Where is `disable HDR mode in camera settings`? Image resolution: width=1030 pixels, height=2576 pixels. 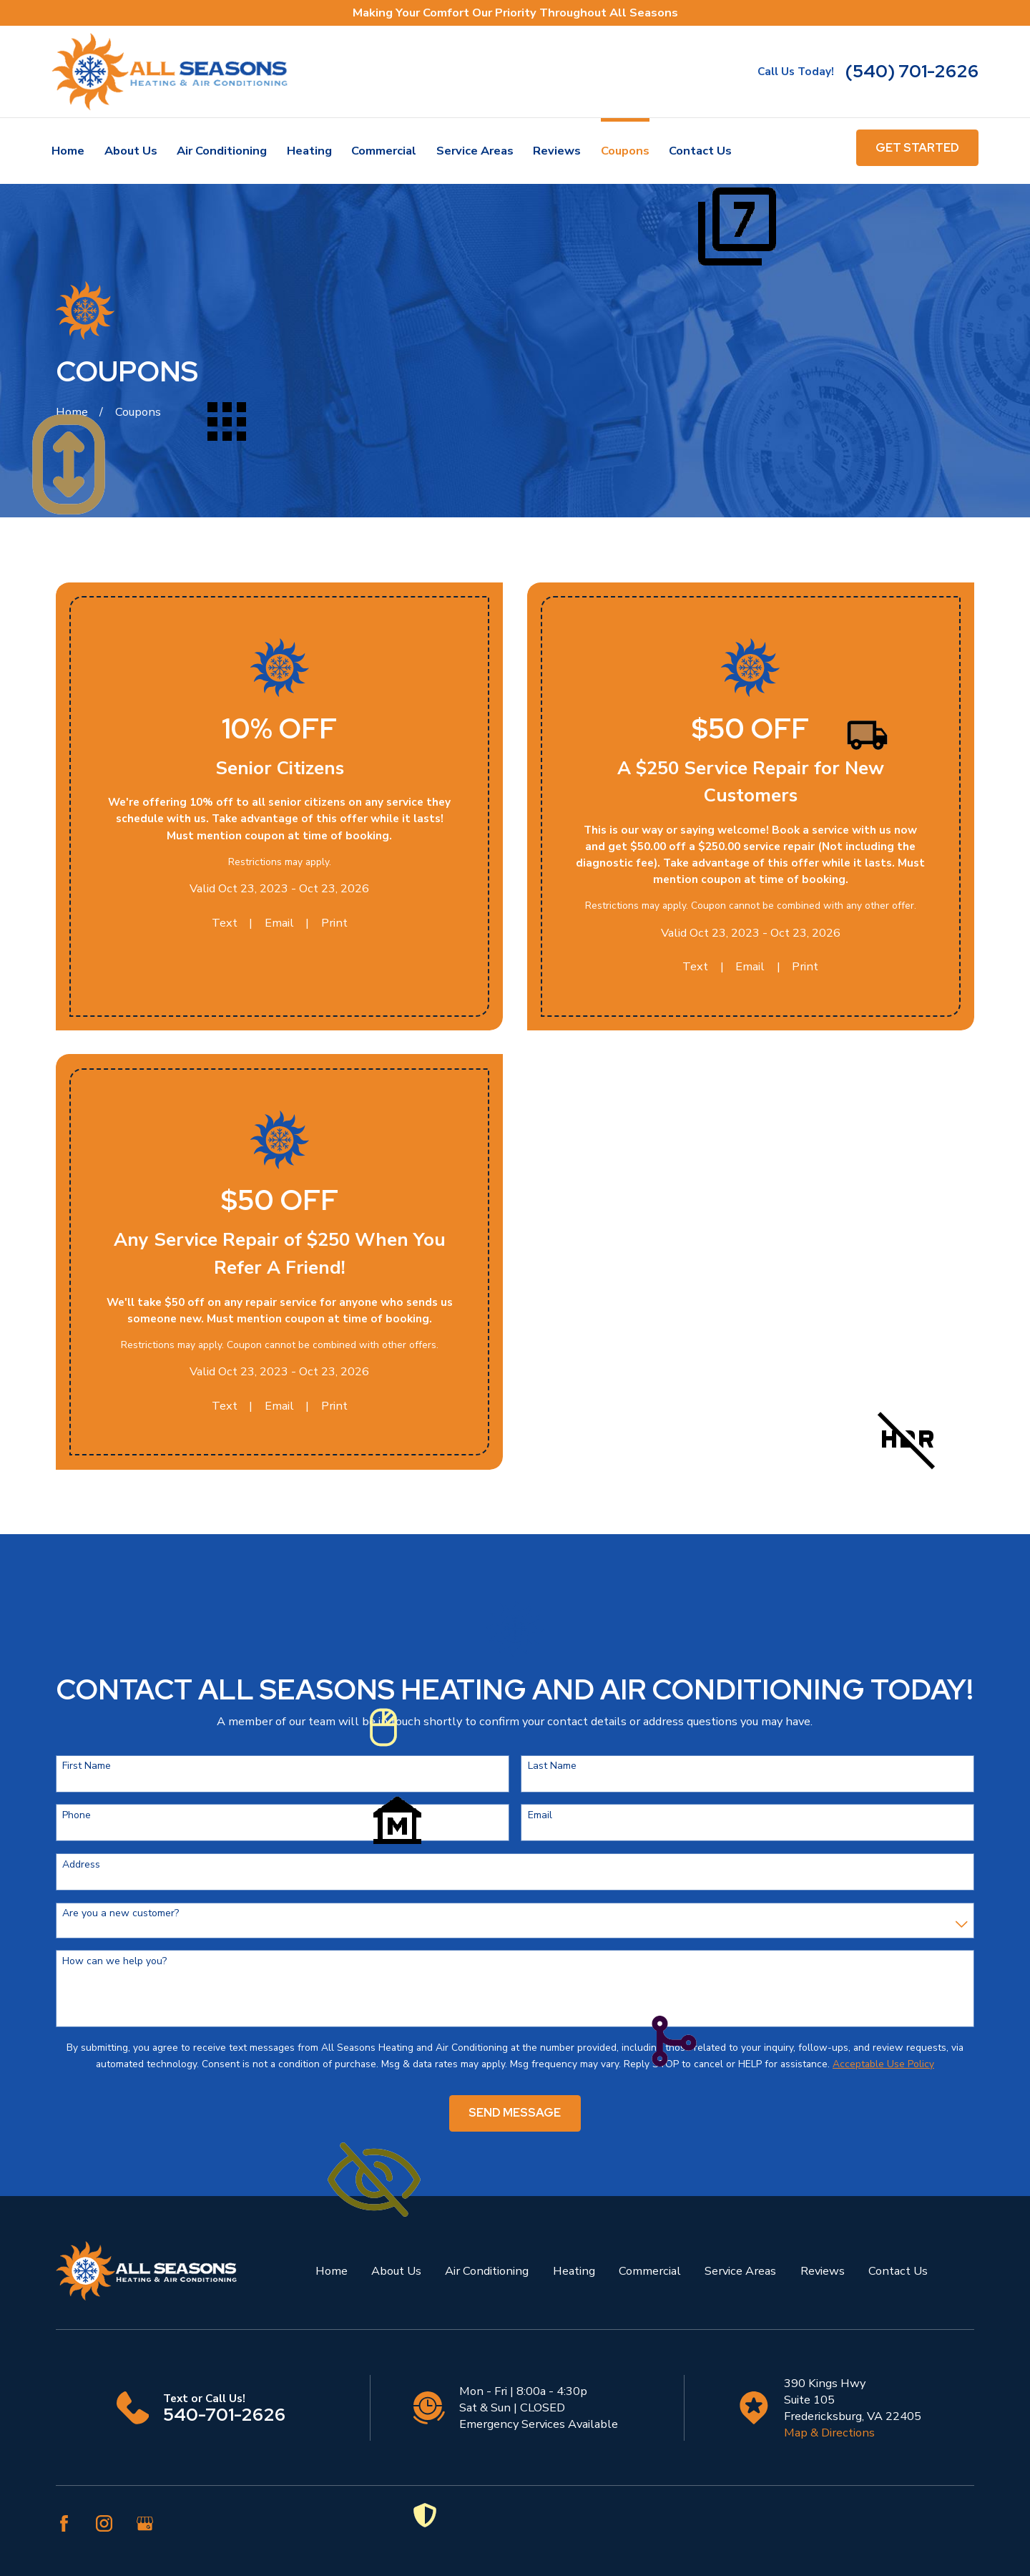
disable HDR mode in camera settings is located at coordinates (908, 1439).